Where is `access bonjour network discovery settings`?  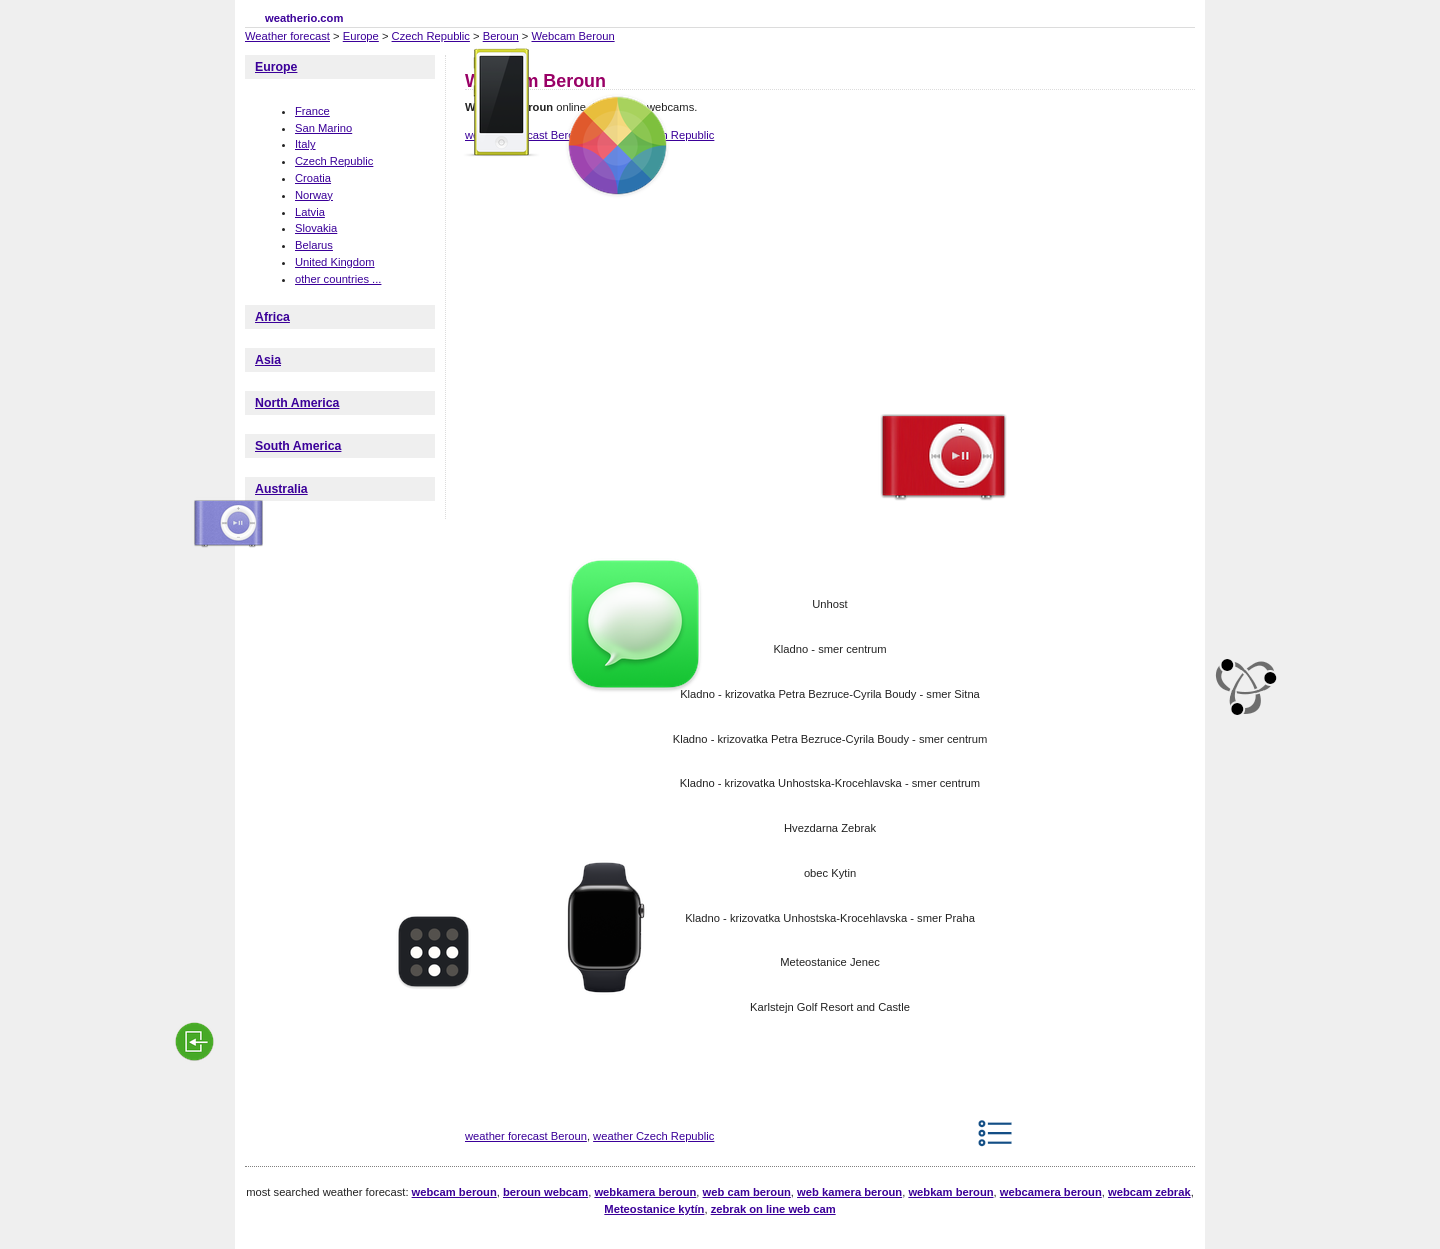
access bonjour network discovery settings is located at coordinates (1246, 687).